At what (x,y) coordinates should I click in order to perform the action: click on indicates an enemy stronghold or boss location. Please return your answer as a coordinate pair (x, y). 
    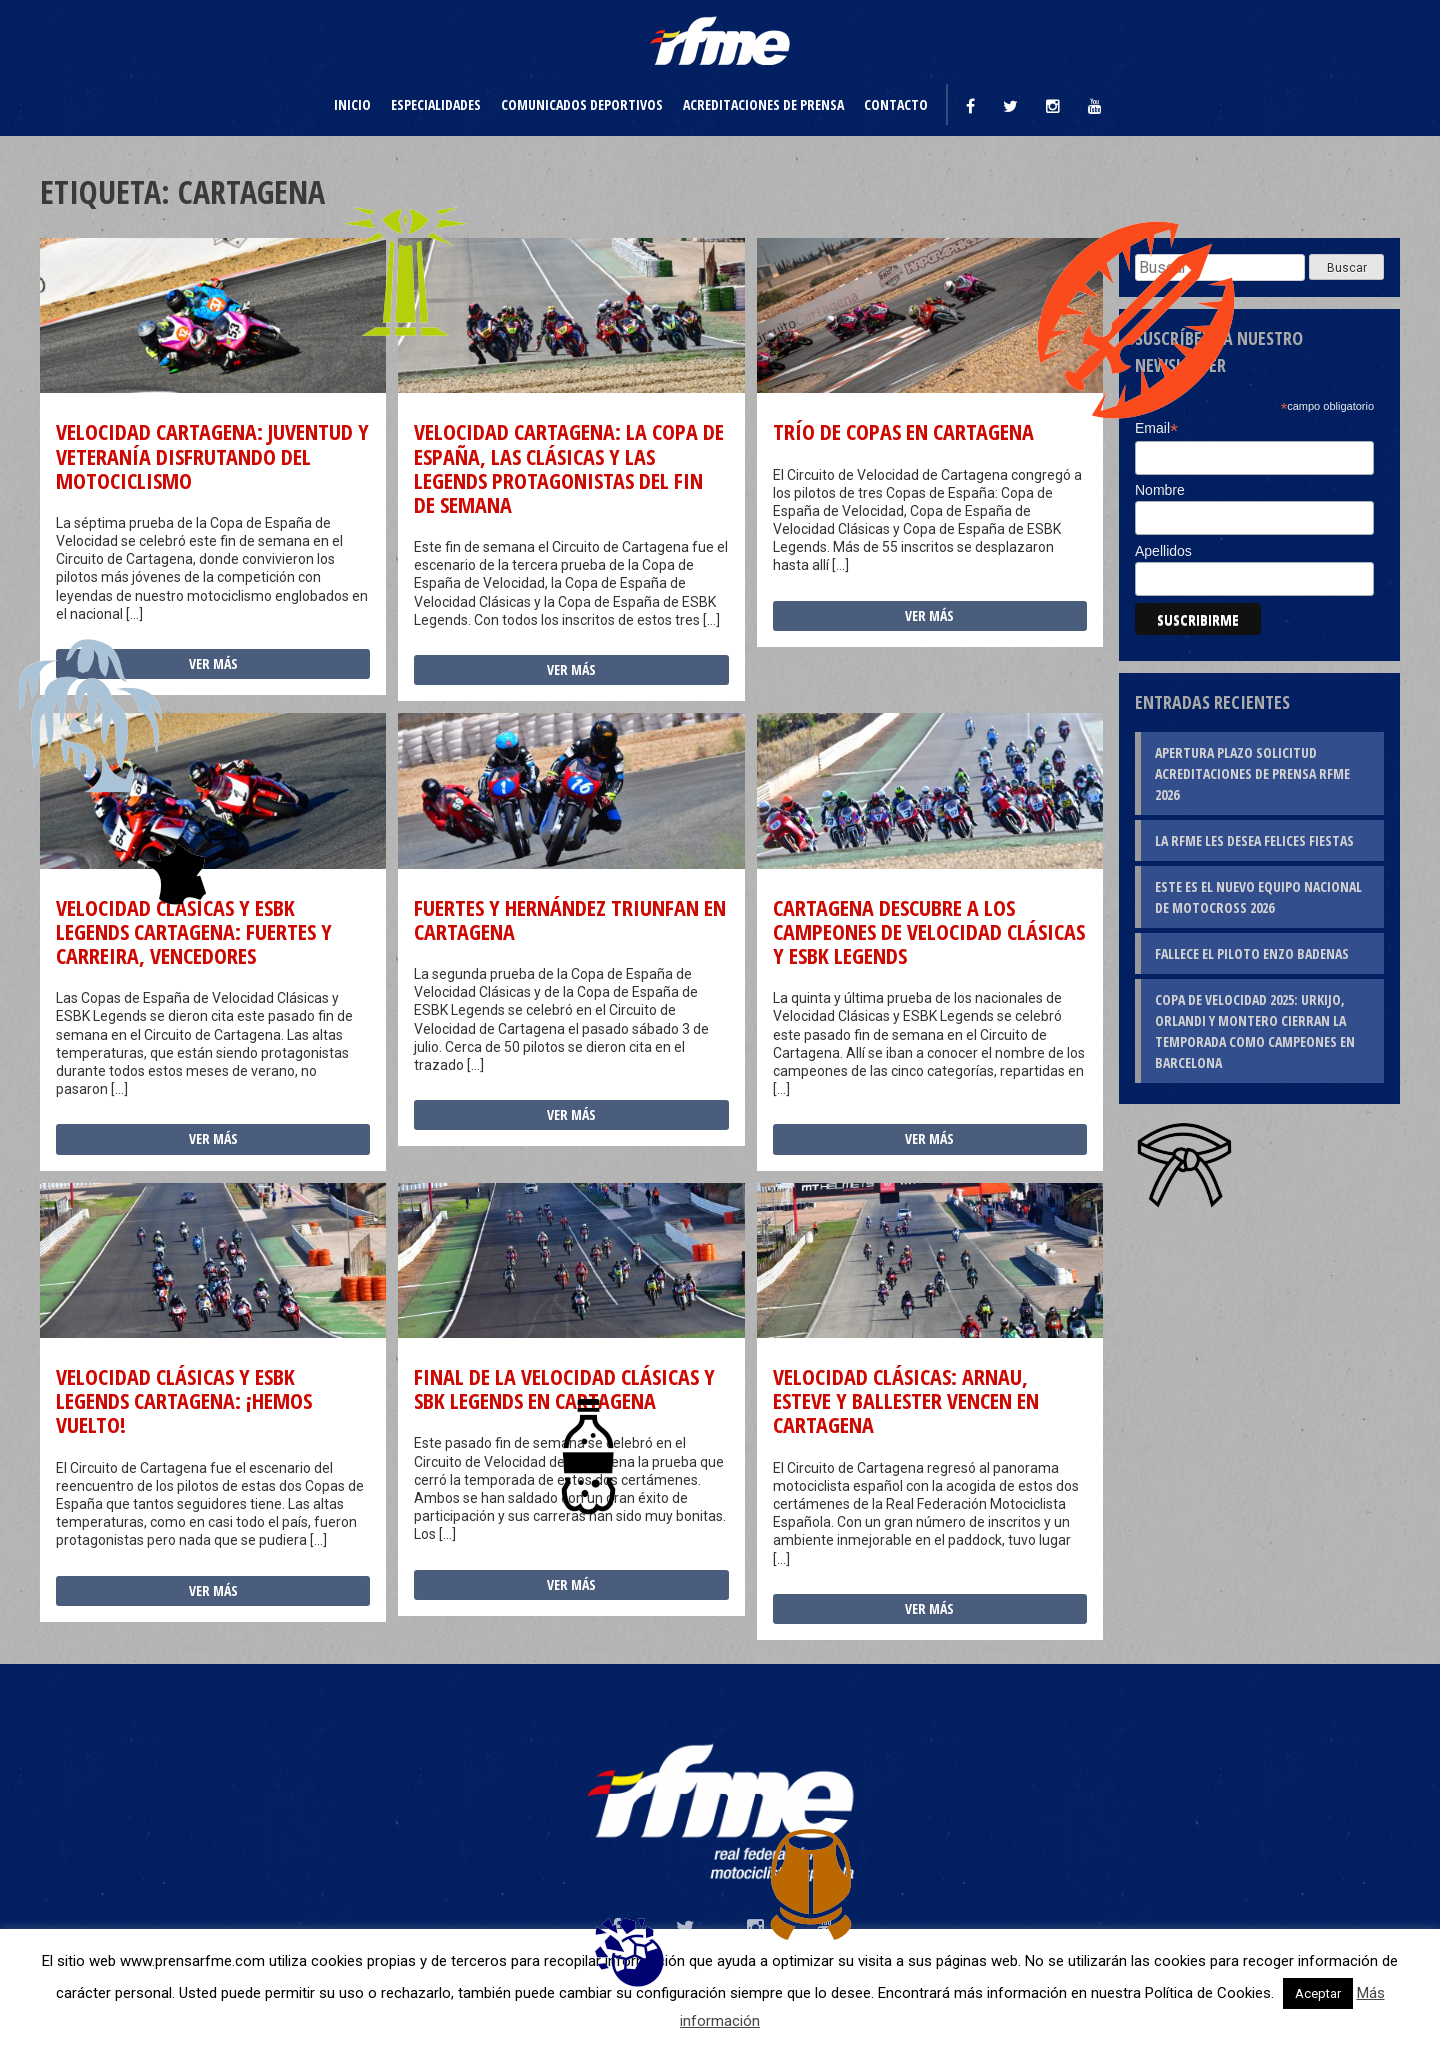
    Looking at the image, I should click on (405, 271).